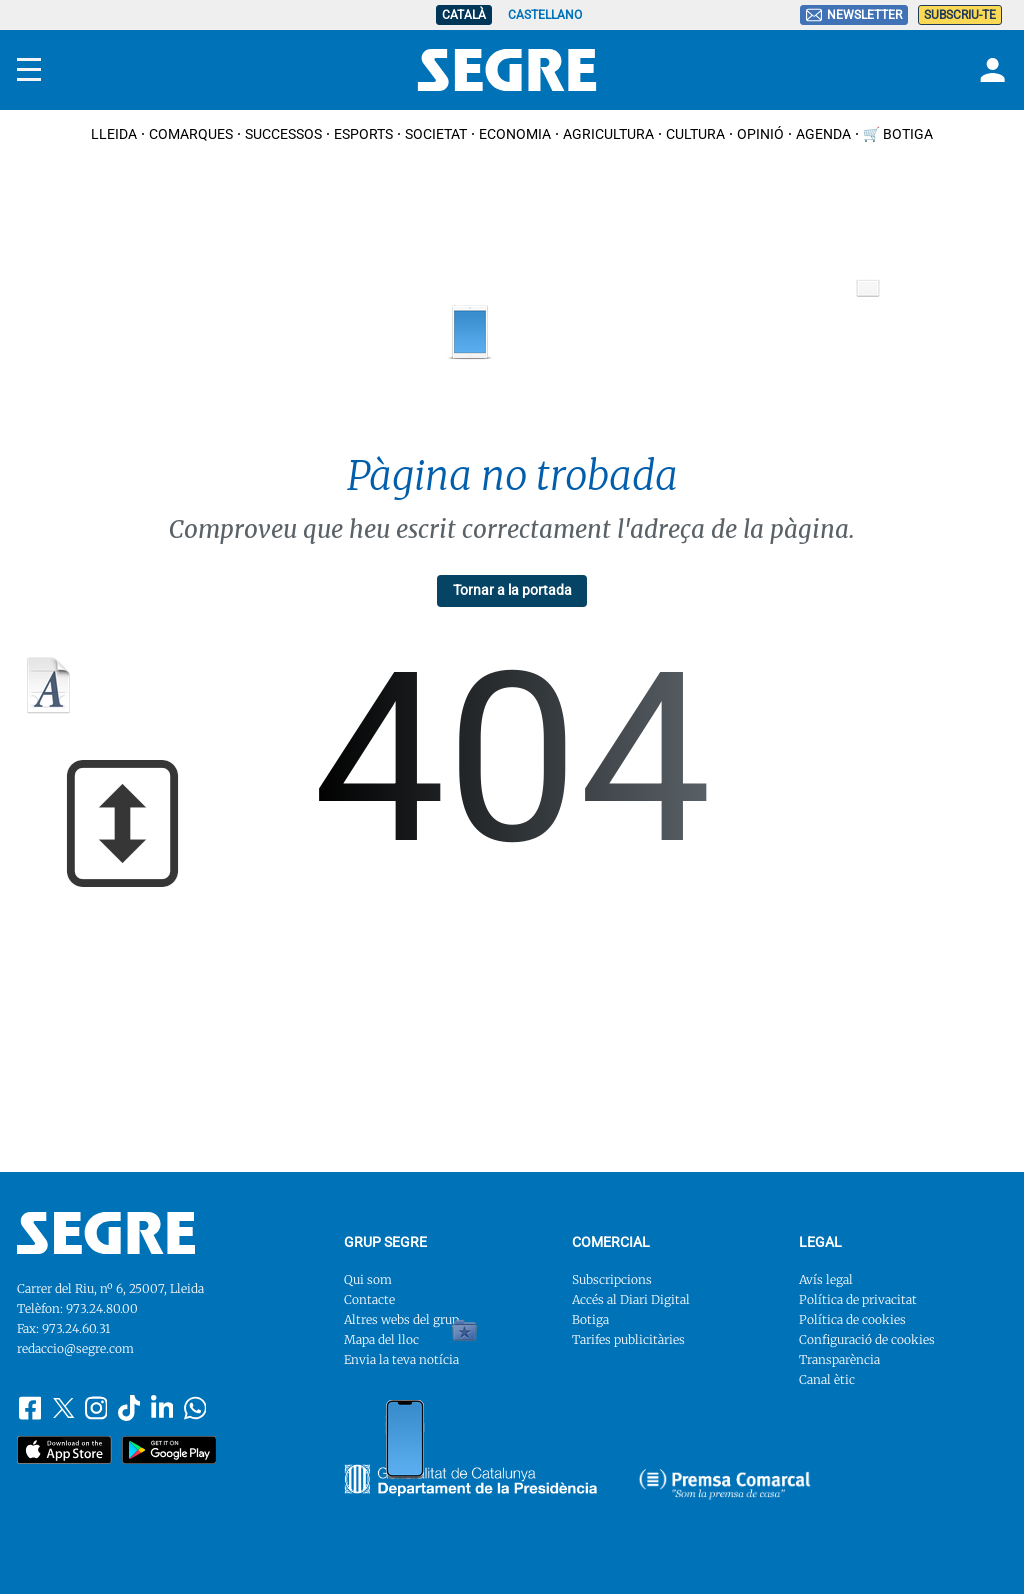 The width and height of the screenshot is (1024, 1594). What do you see at coordinates (405, 1440) in the screenshot?
I see `iPhone 13 device icon` at bounding box center [405, 1440].